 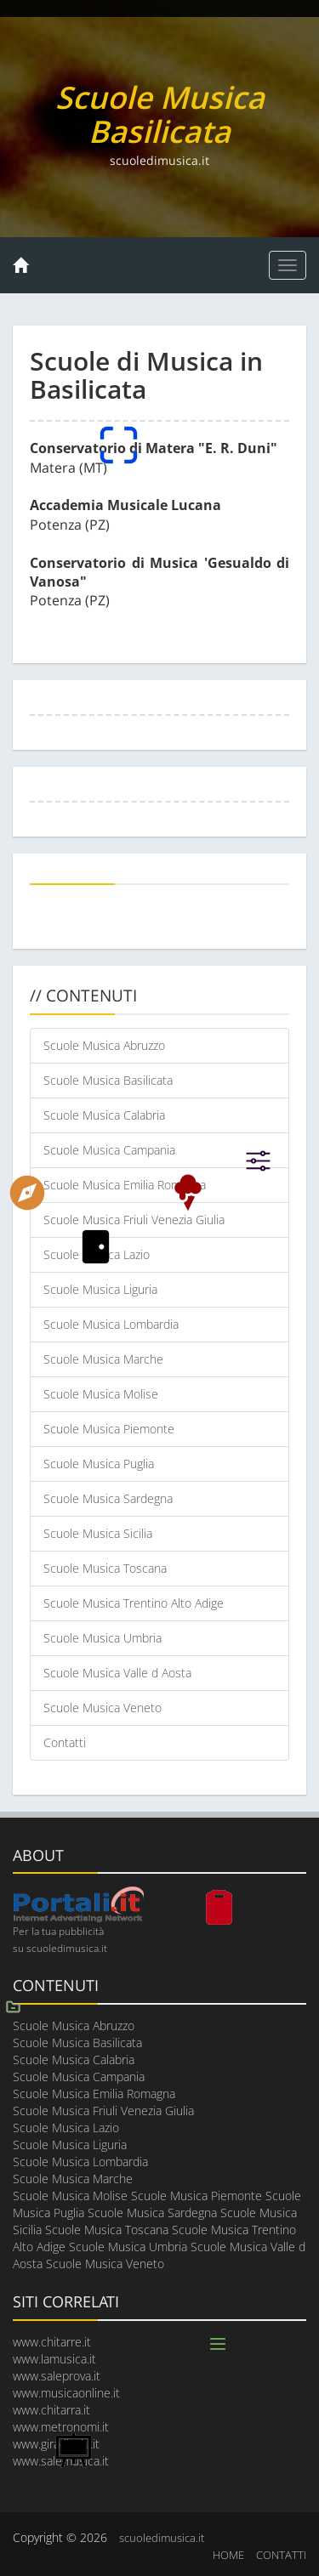 I want to click on open presentation or slideshow mode, so click(x=73, y=2450).